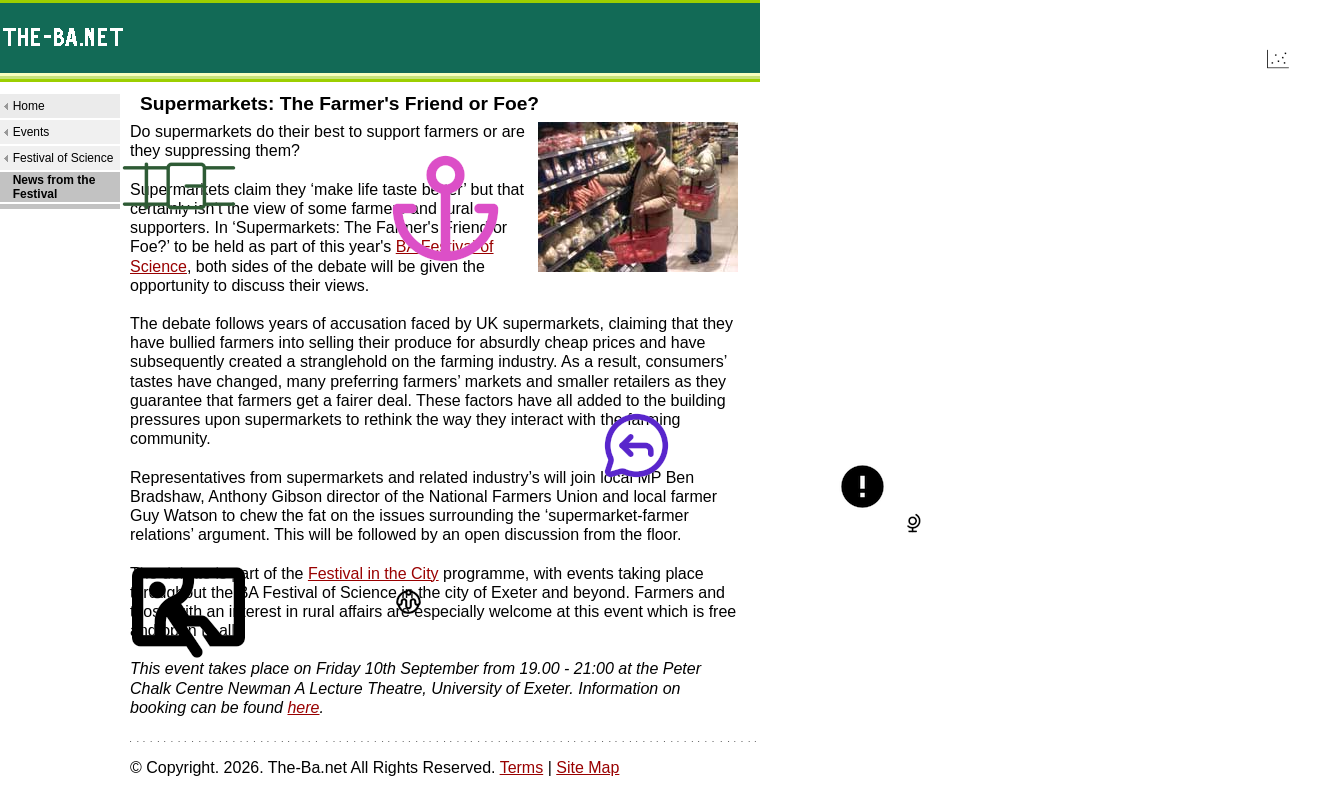 The height and width of the screenshot is (793, 1324). What do you see at coordinates (179, 186) in the screenshot?
I see `adjust belt or strap settings` at bounding box center [179, 186].